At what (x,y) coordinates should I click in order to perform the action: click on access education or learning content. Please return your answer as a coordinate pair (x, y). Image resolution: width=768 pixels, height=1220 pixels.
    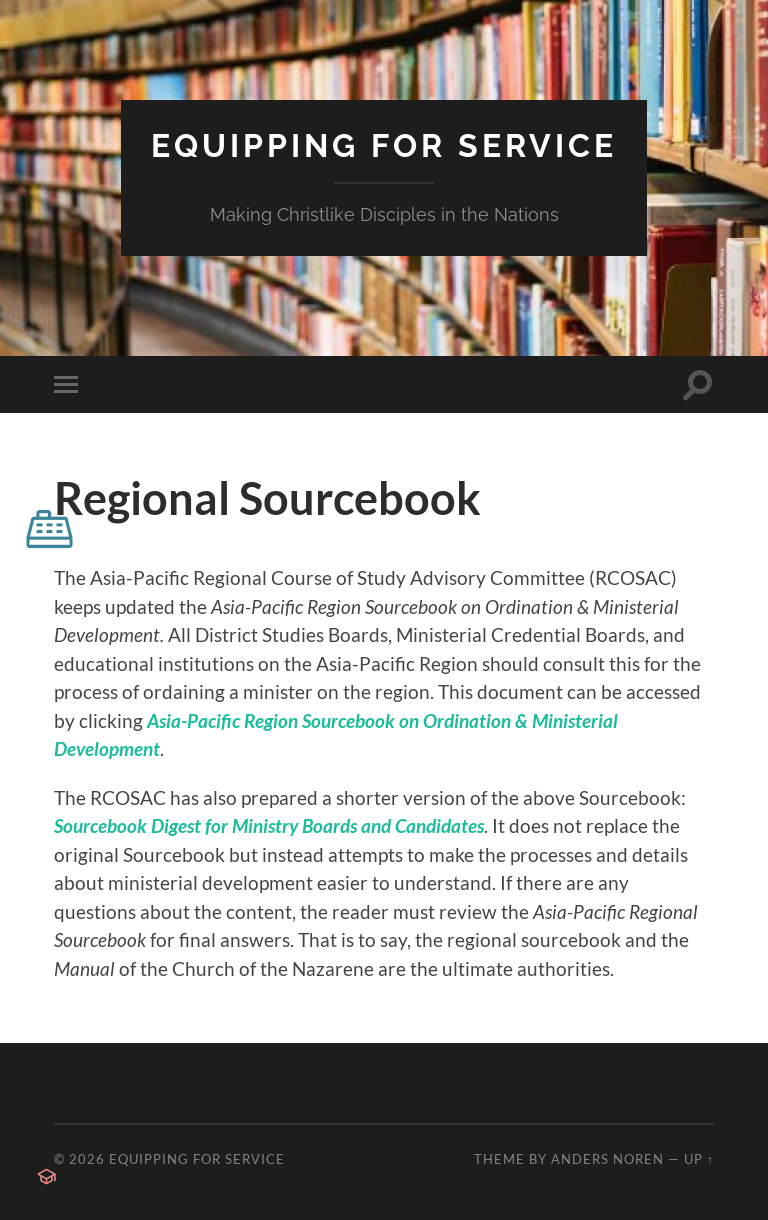
    Looking at the image, I should click on (46, 1176).